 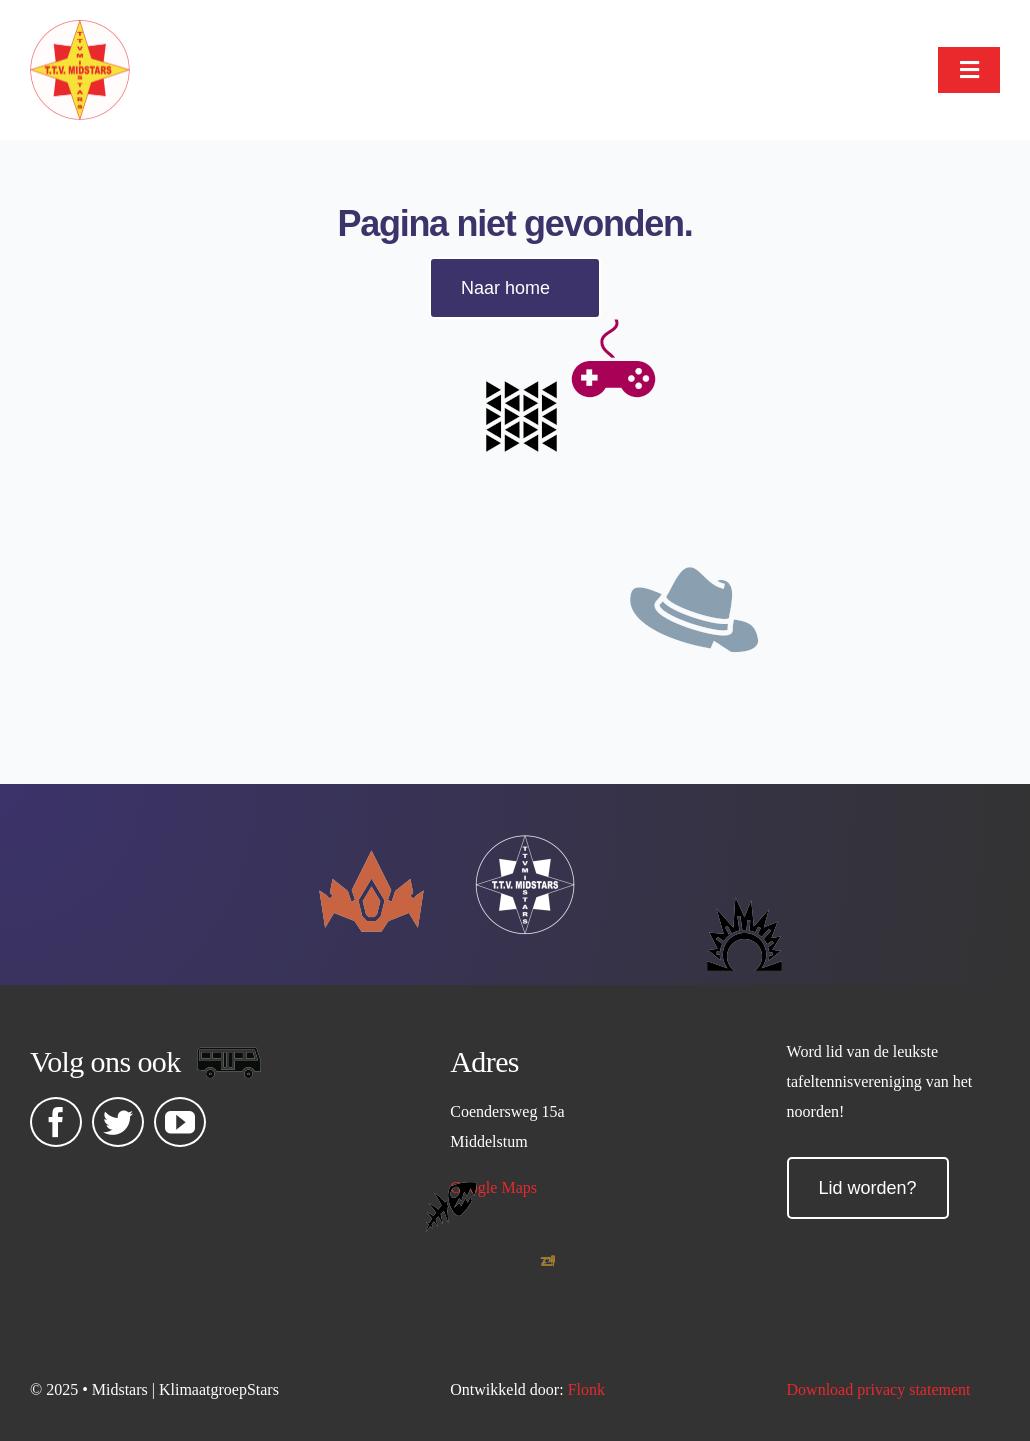 I want to click on indicates royalty or kingdom-related game feature, so click(x=371, y=893).